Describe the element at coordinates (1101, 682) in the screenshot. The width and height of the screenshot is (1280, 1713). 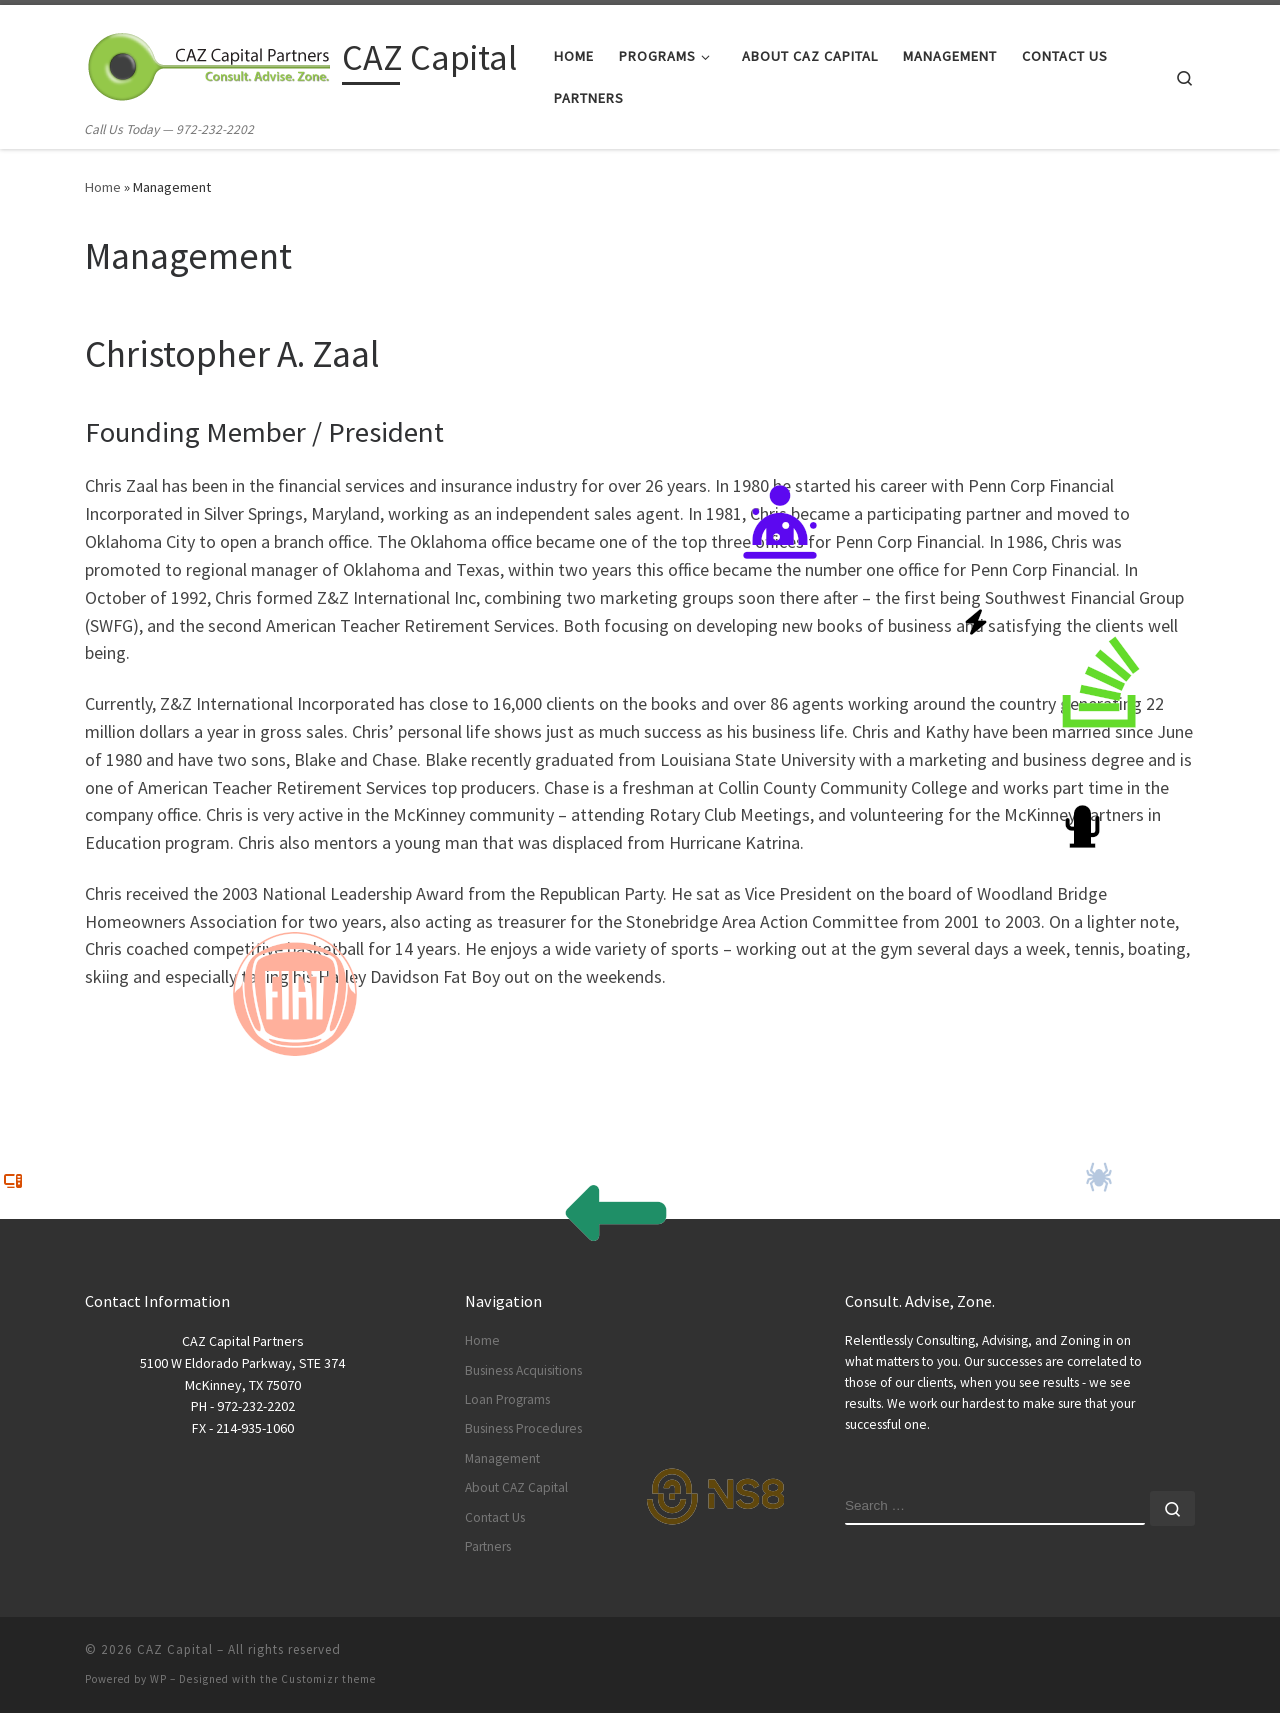
I see `visit stack overflow website` at that location.